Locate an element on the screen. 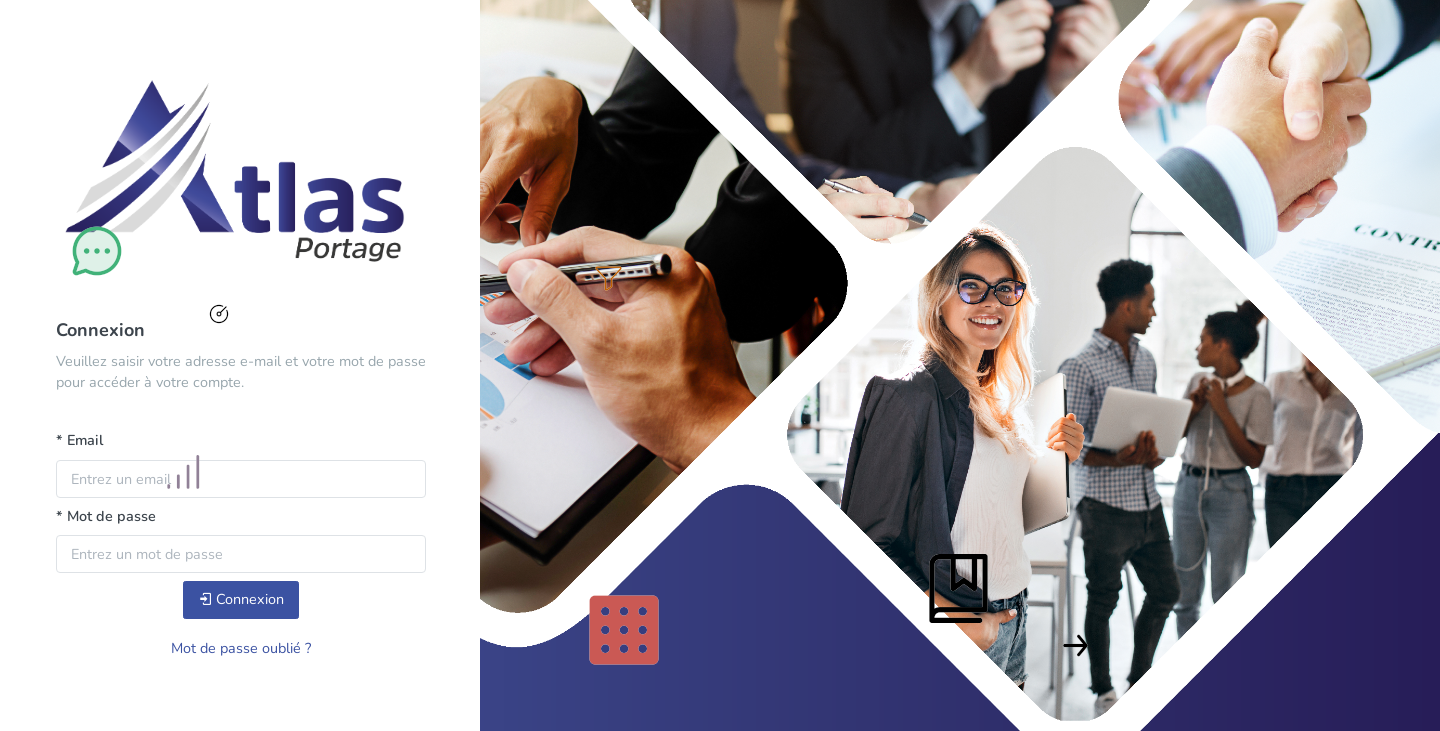 The image size is (1440, 731). go to next item or page is located at coordinates (1075, 645).